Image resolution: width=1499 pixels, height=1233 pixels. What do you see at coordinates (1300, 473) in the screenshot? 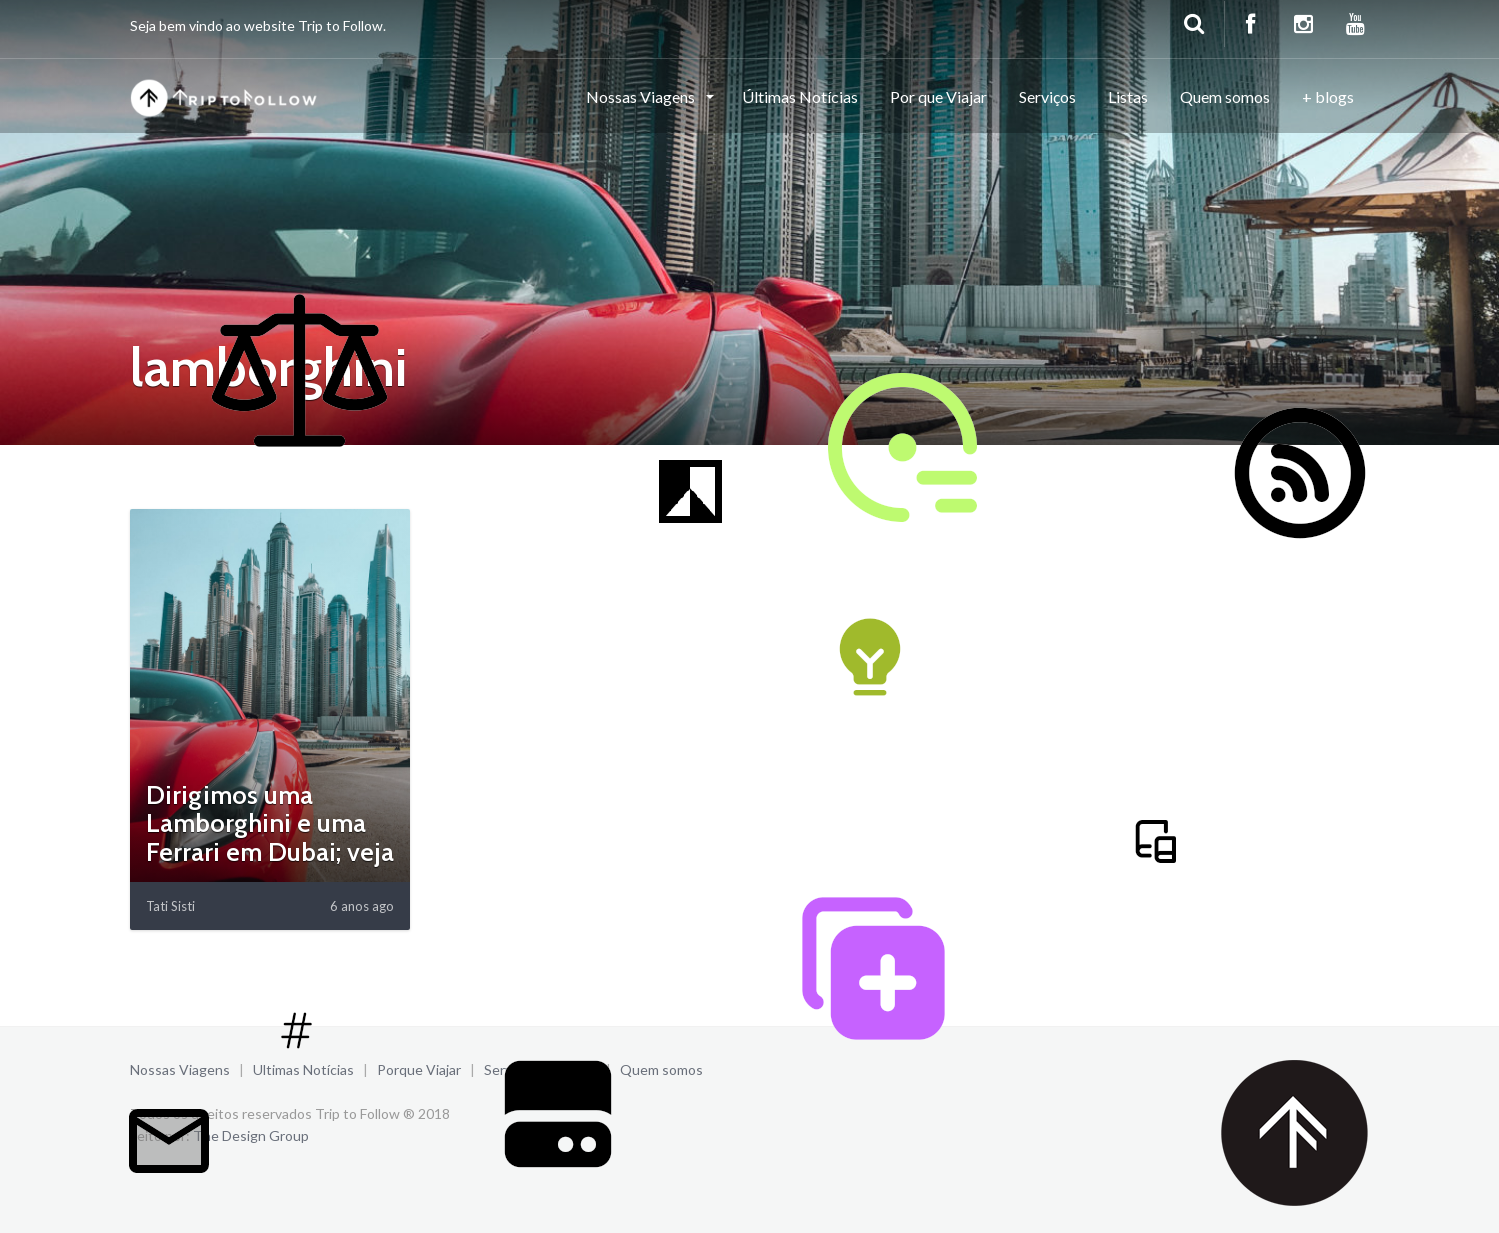
I see `locate your airtag device` at bounding box center [1300, 473].